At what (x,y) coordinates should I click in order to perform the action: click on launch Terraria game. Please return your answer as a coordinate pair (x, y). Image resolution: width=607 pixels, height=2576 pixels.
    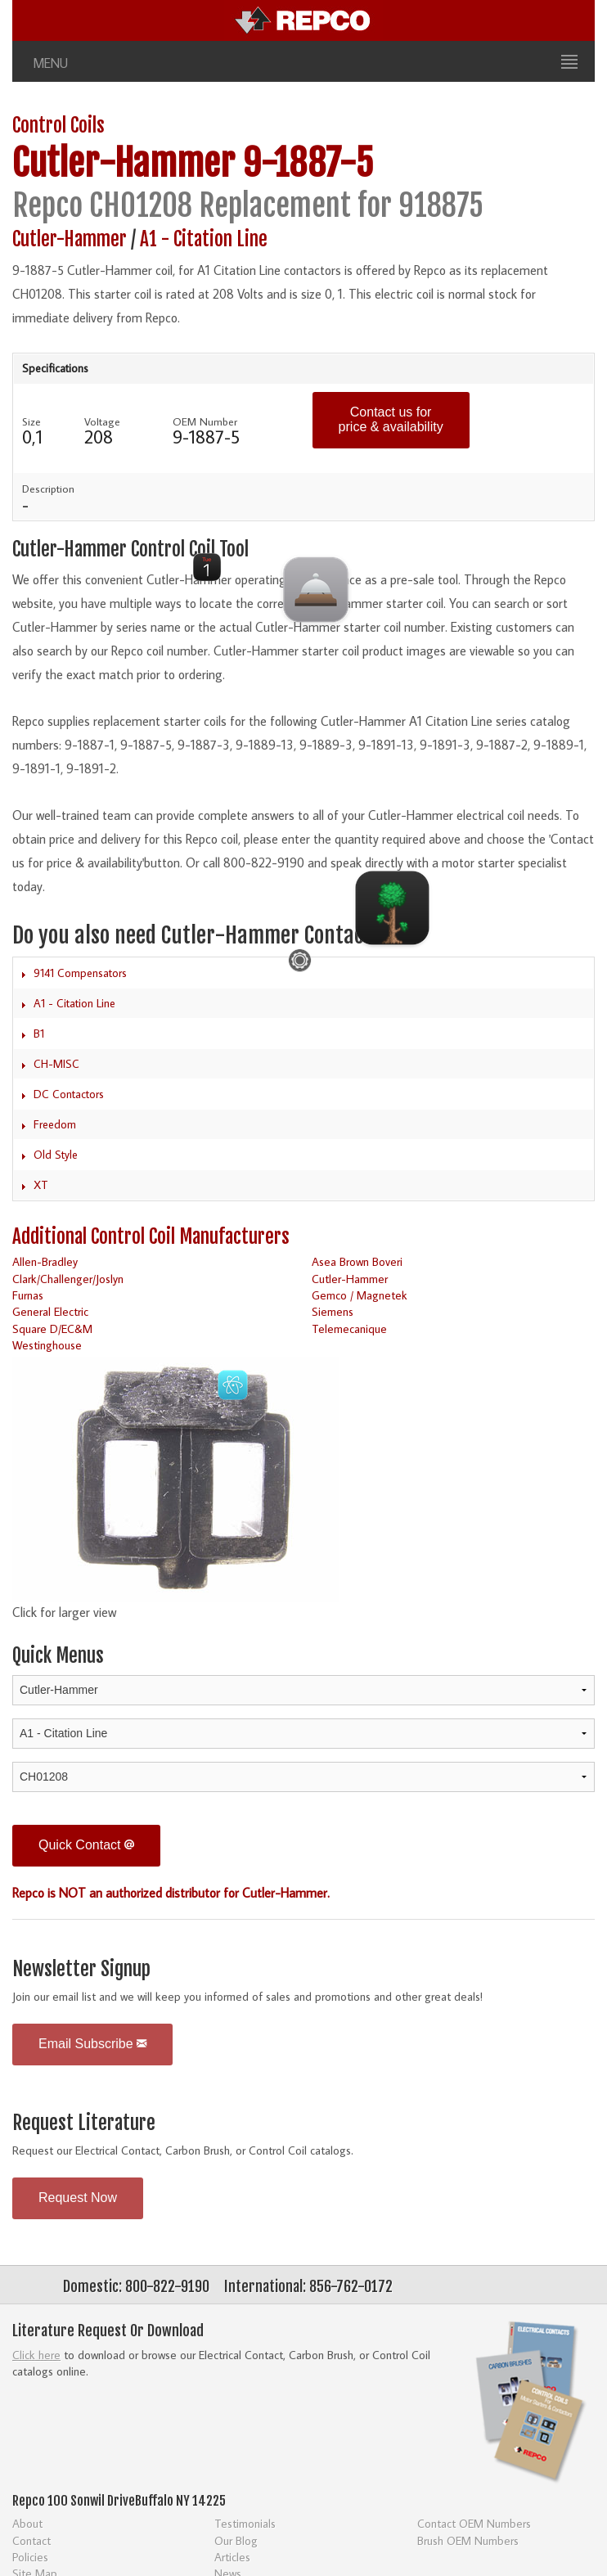
    Looking at the image, I should click on (392, 907).